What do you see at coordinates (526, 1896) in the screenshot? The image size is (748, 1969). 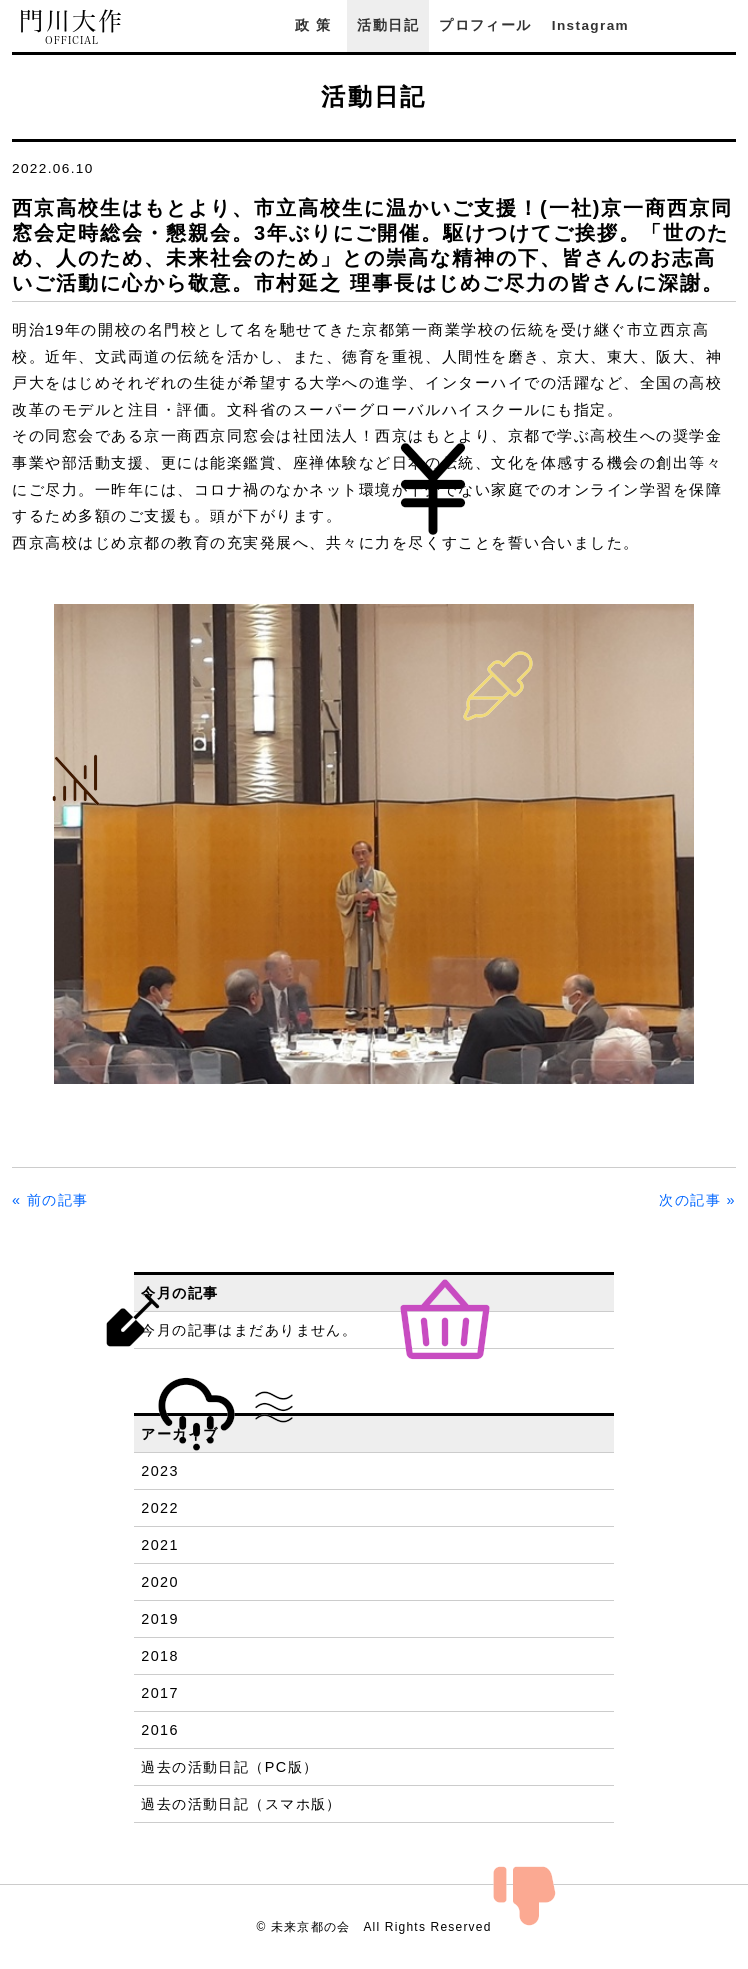 I see `dislike or downvote content` at bounding box center [526, 1896].